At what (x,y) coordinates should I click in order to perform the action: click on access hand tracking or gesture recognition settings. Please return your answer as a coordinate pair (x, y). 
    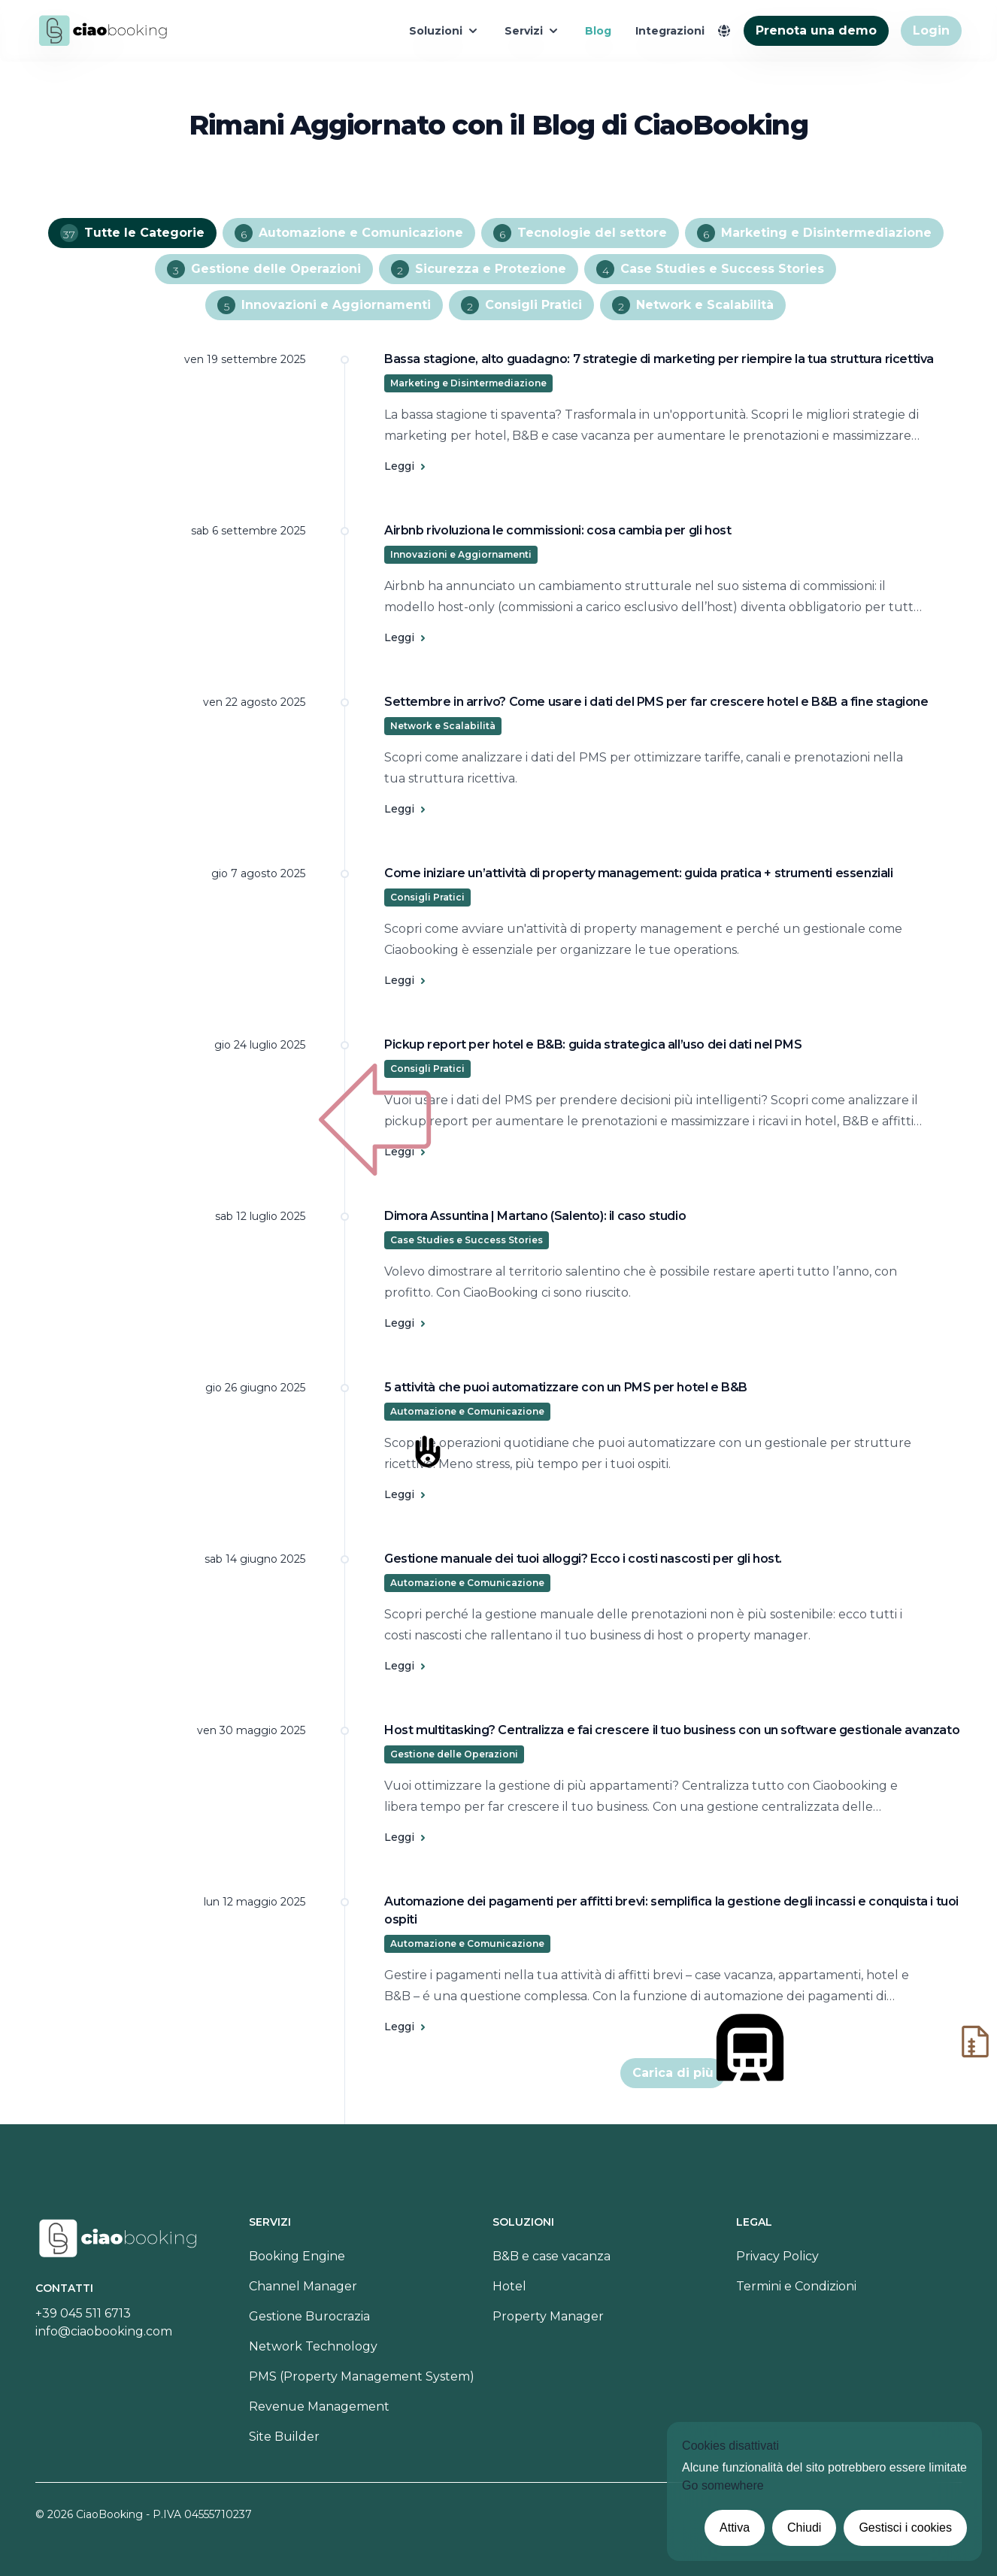
    Looking at the image, I should click on (428, 1451).